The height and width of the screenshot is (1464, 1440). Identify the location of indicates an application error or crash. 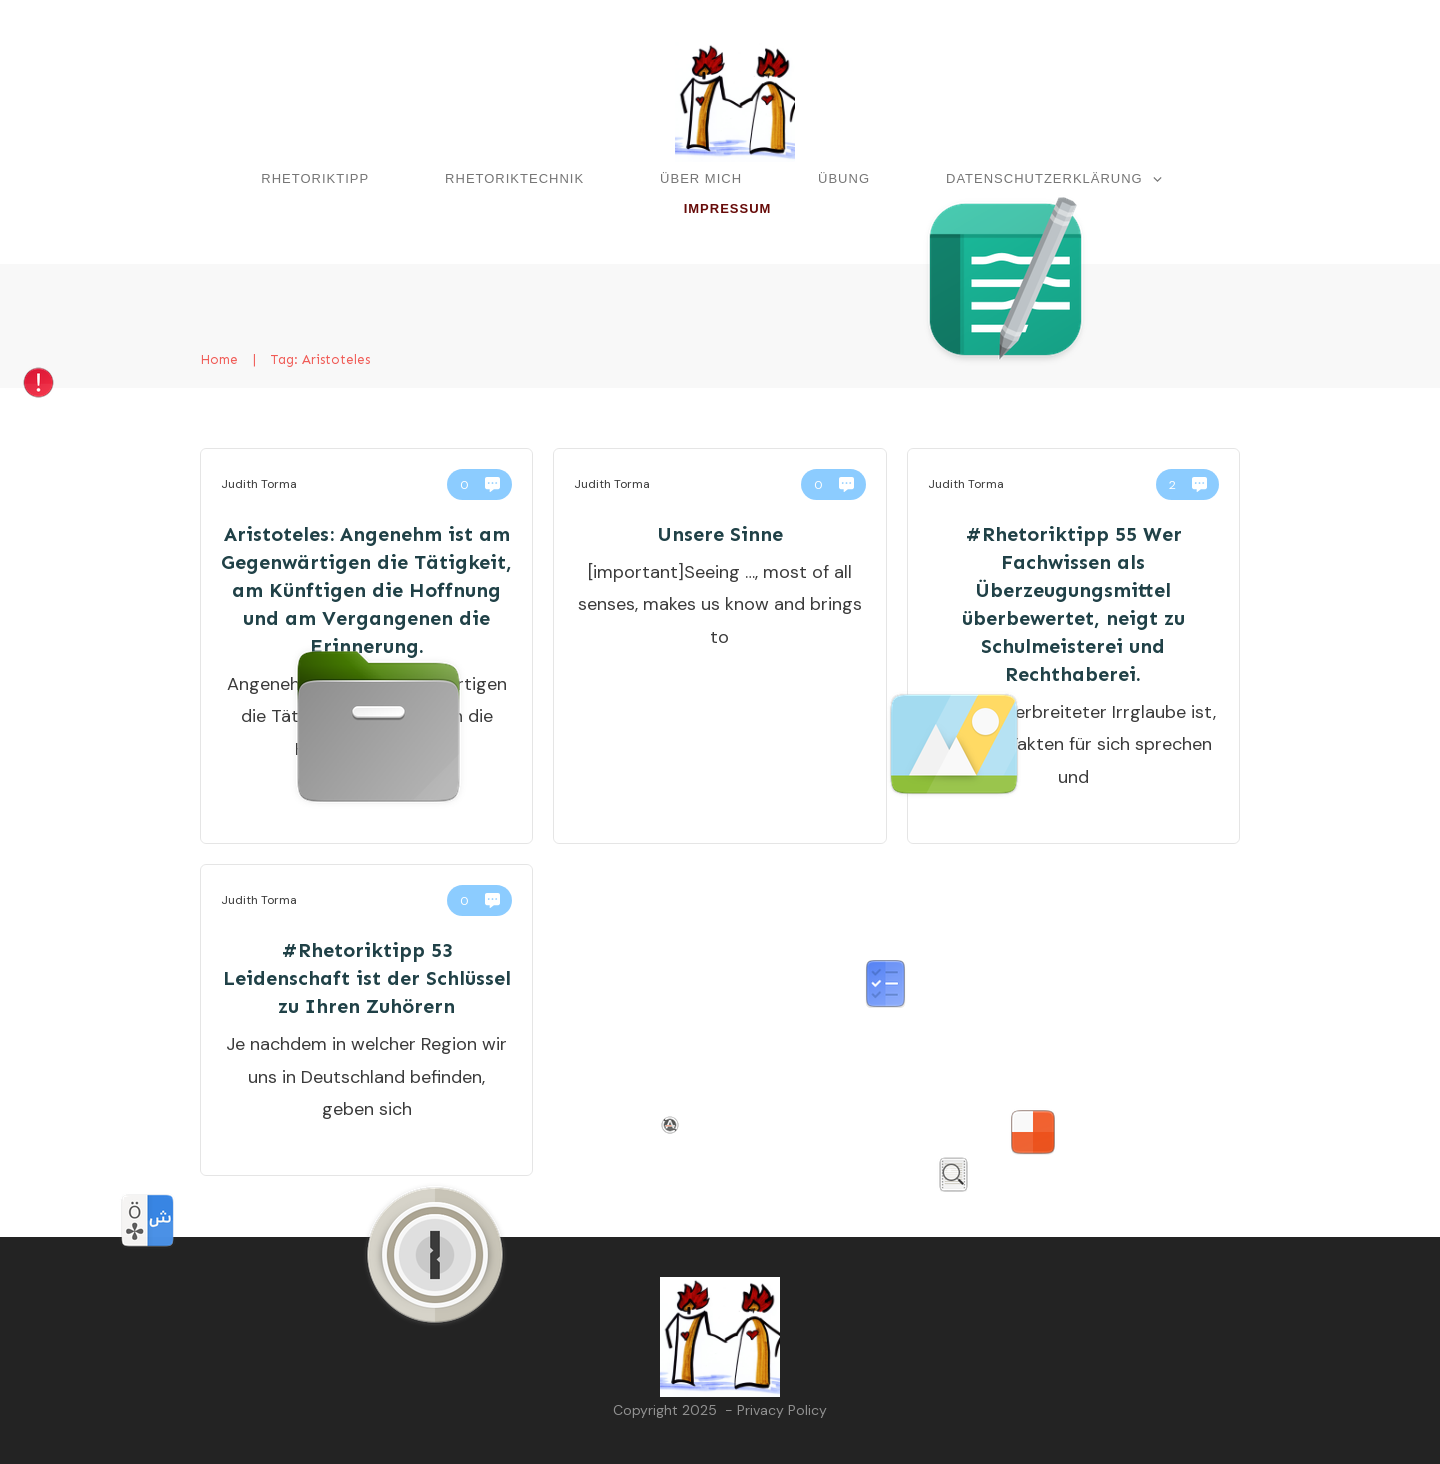
(38, 382).